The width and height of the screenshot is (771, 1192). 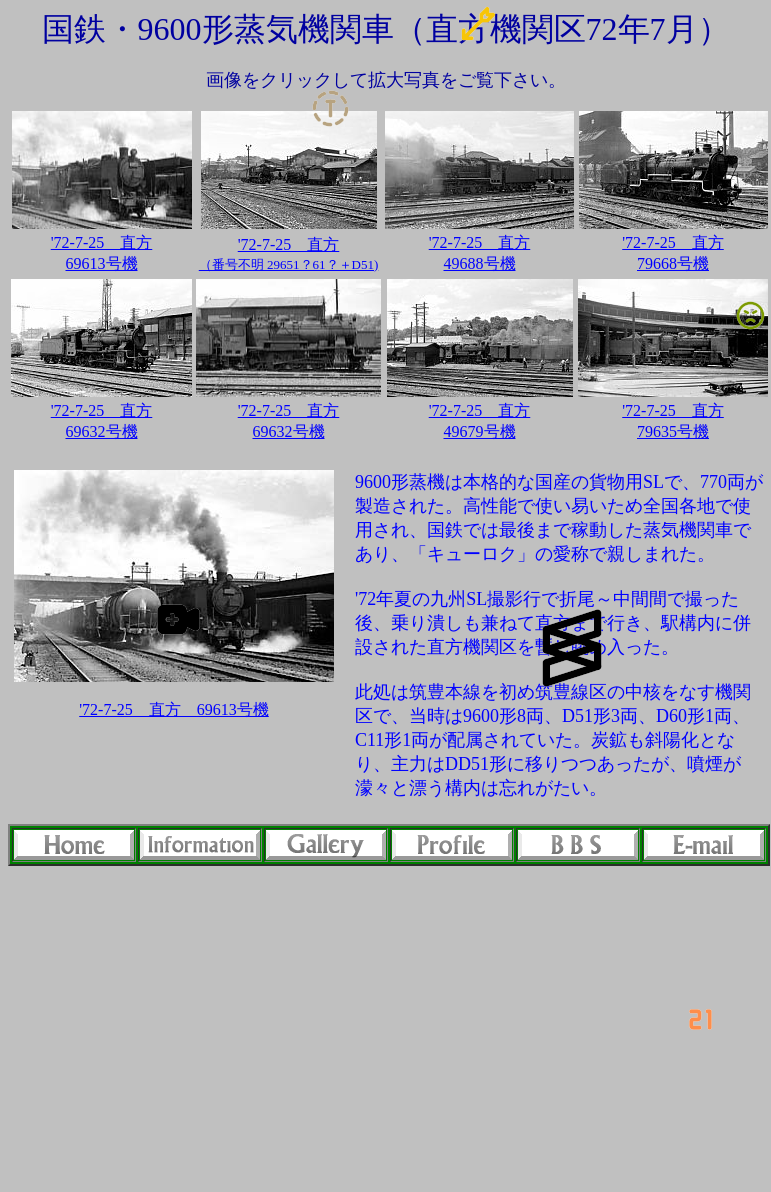 I want to click on start a new video recording, so click(x=178, y=619).